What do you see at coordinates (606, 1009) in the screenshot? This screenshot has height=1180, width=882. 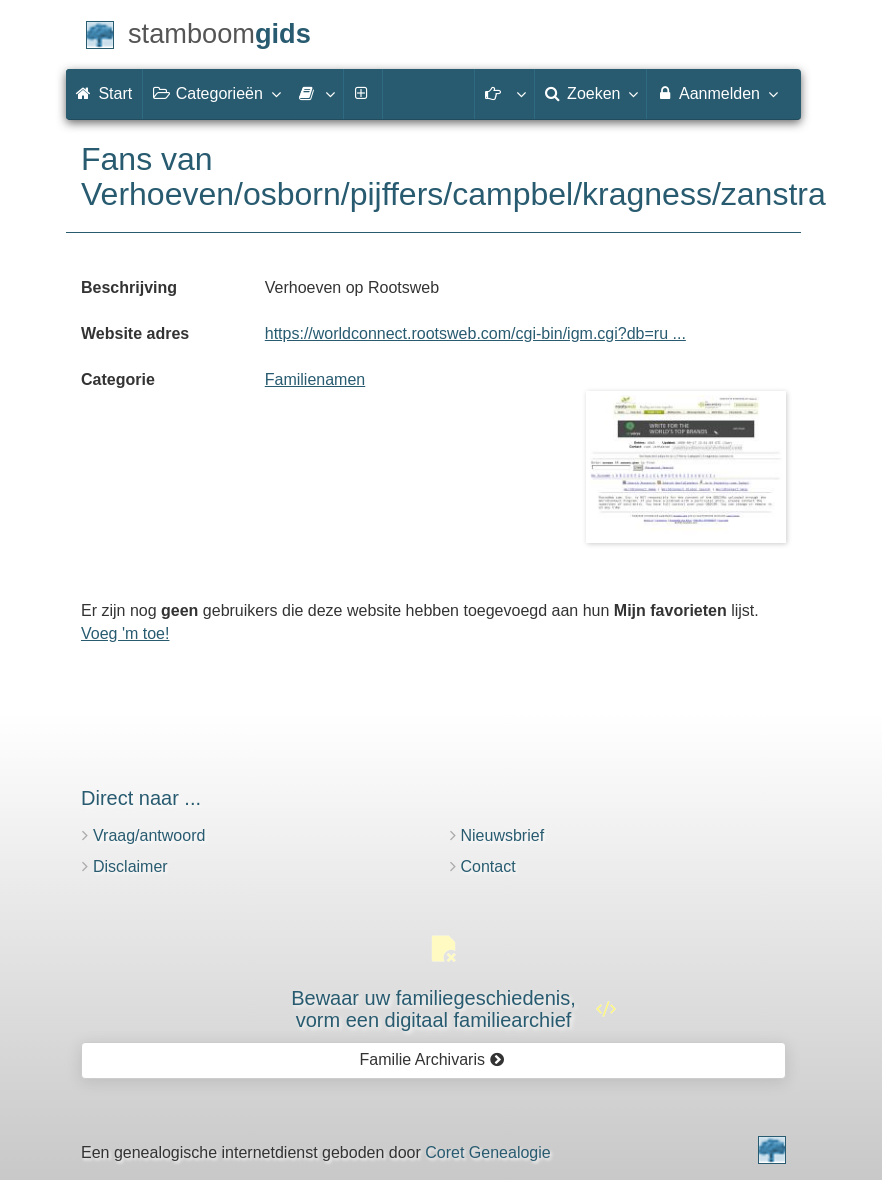 I see `view or edit source code` at bounding box center [606, 1009].